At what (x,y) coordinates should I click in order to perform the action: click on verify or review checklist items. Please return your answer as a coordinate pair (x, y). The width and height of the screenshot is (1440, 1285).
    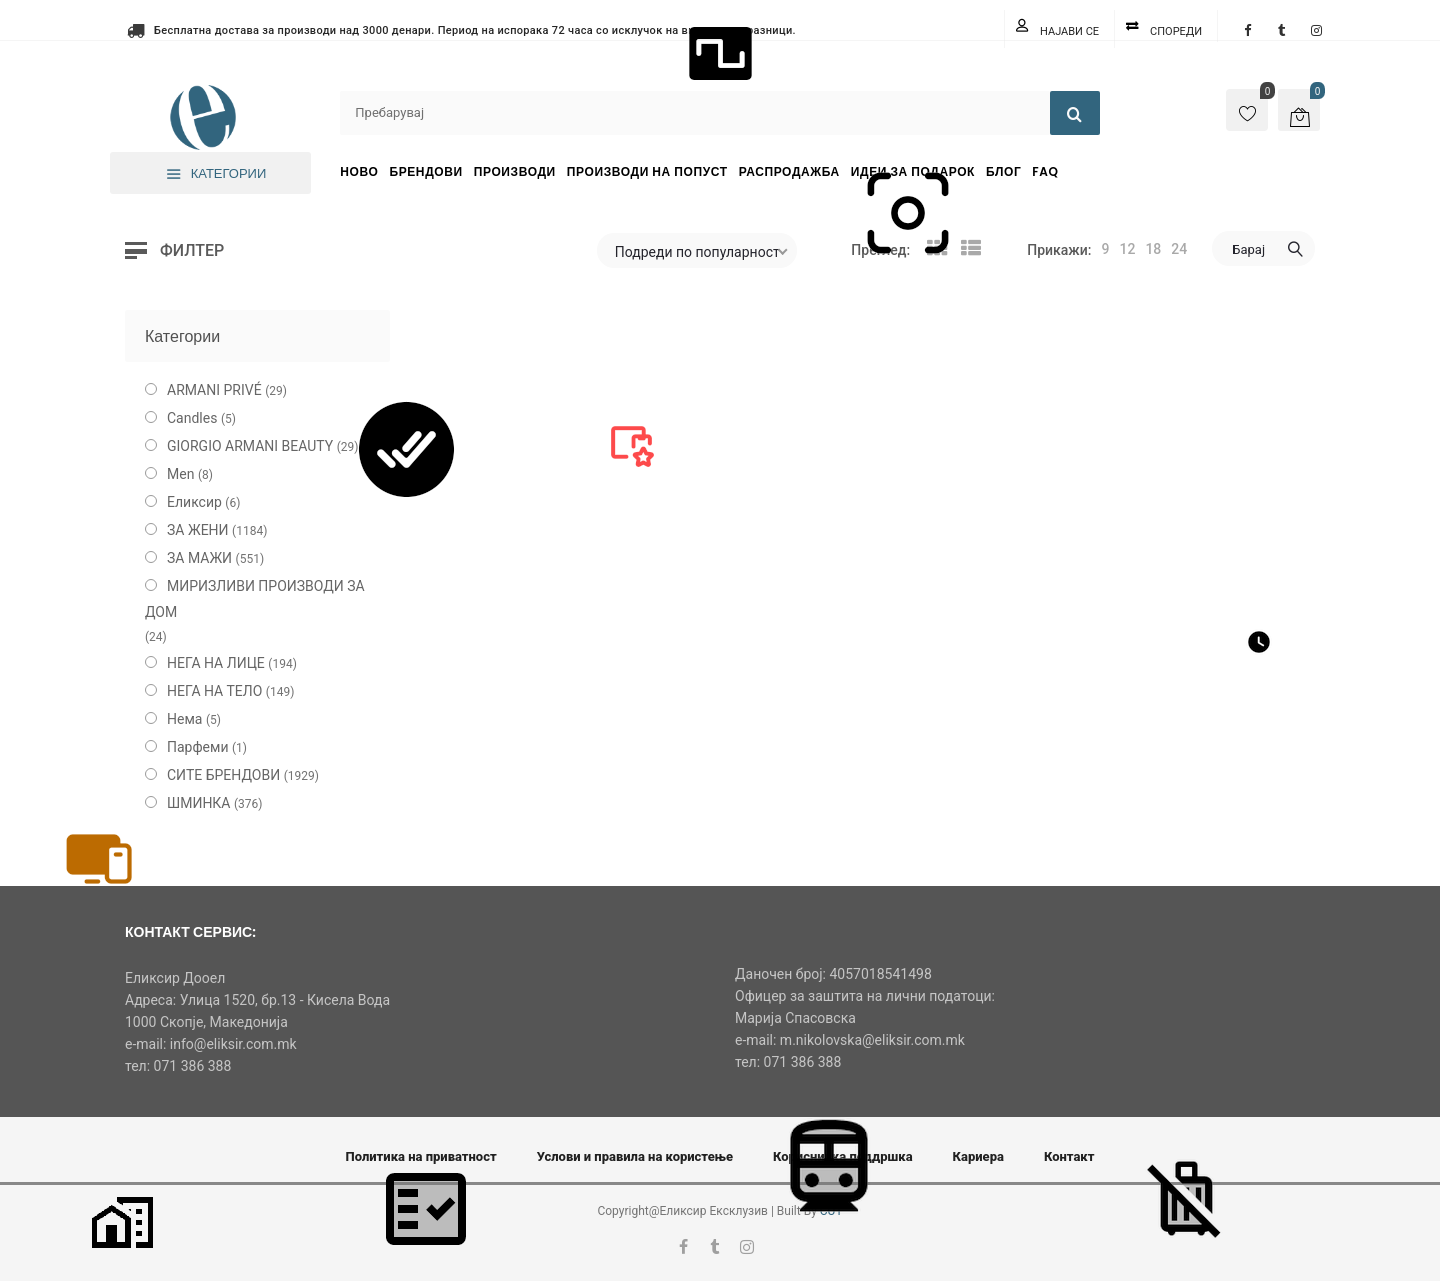
    Looking at the image, I should click on (426, 1209).